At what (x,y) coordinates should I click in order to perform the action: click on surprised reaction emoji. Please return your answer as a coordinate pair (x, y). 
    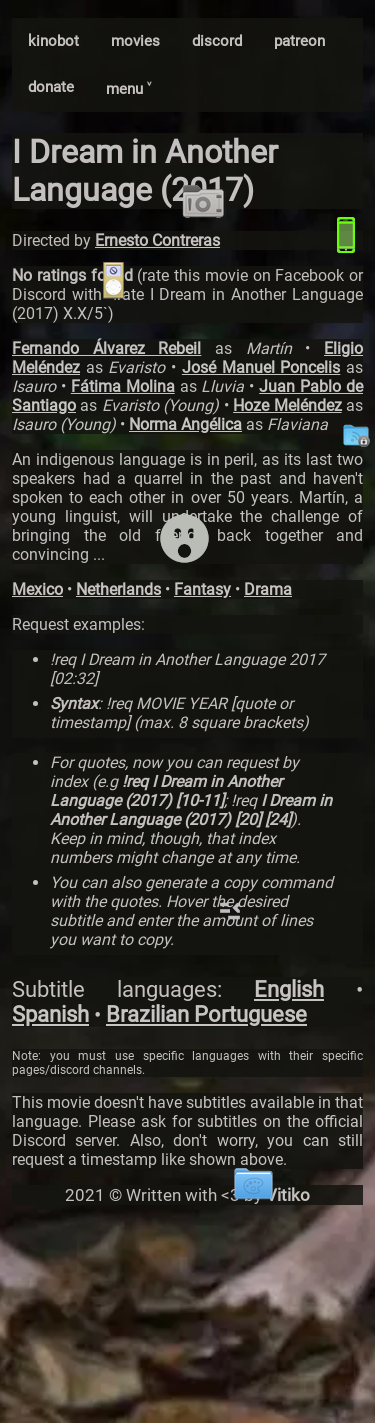
    Looking at the image, I should click on (184, 538).